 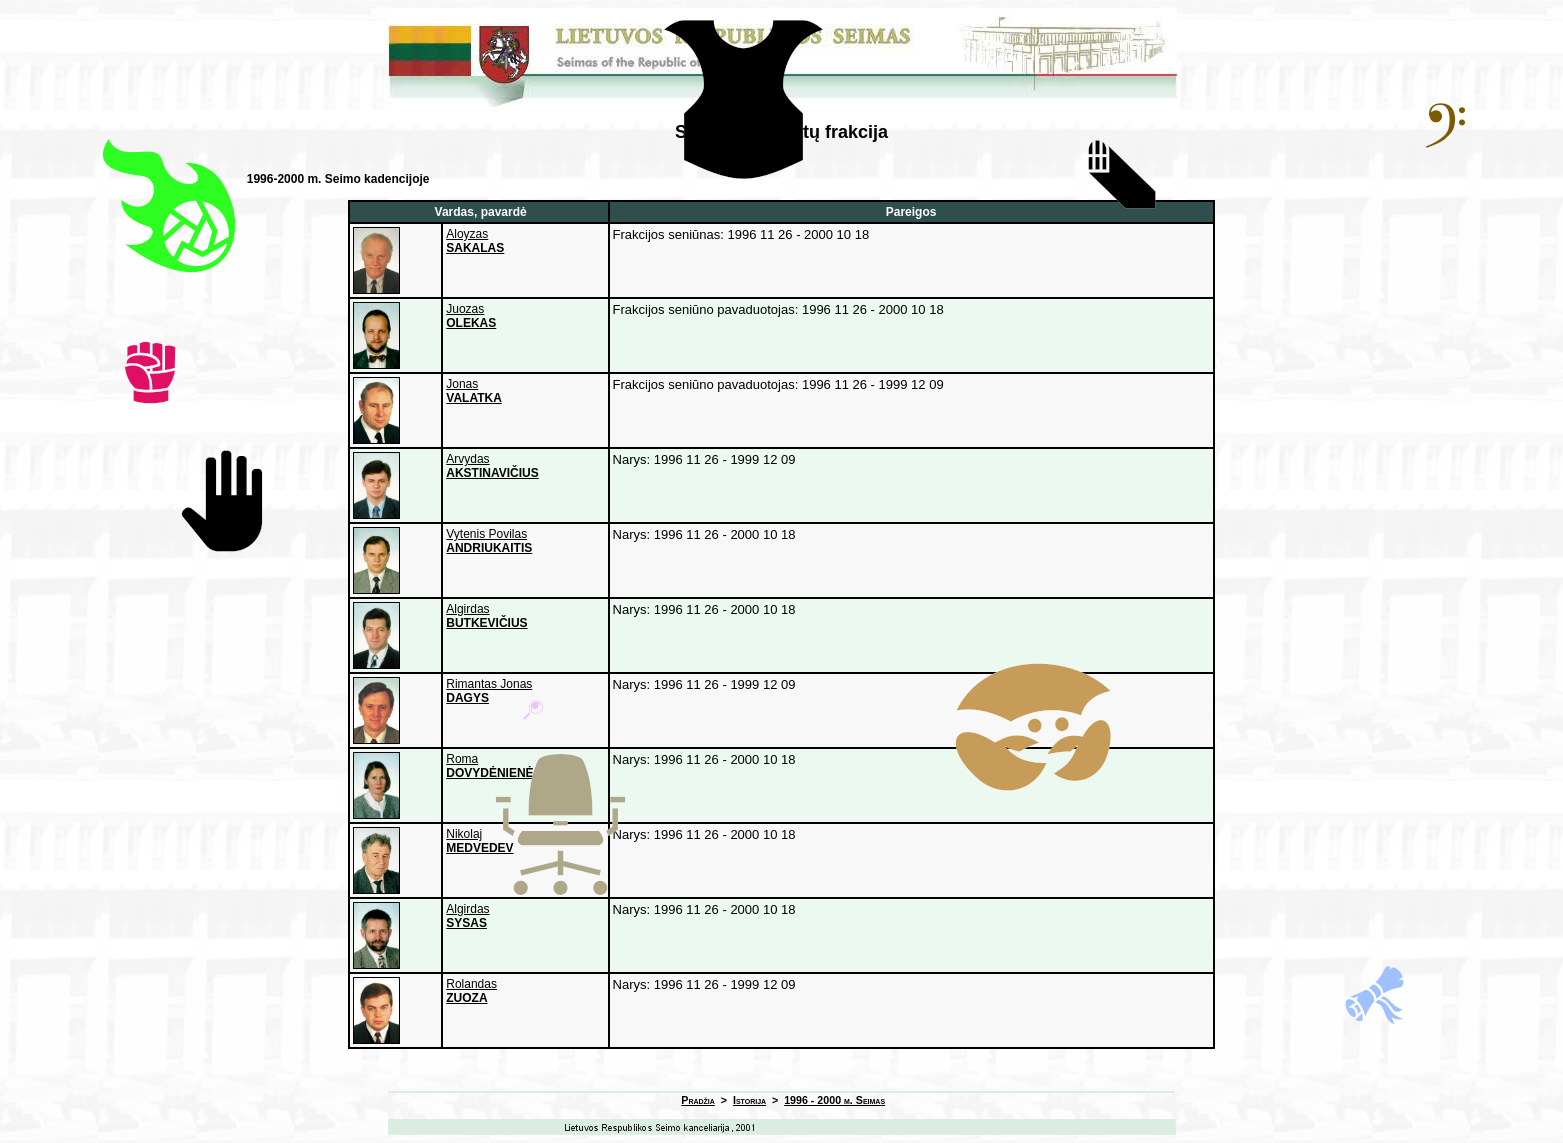 I want to click on browse office furniture options, so click(x=560, y=824).